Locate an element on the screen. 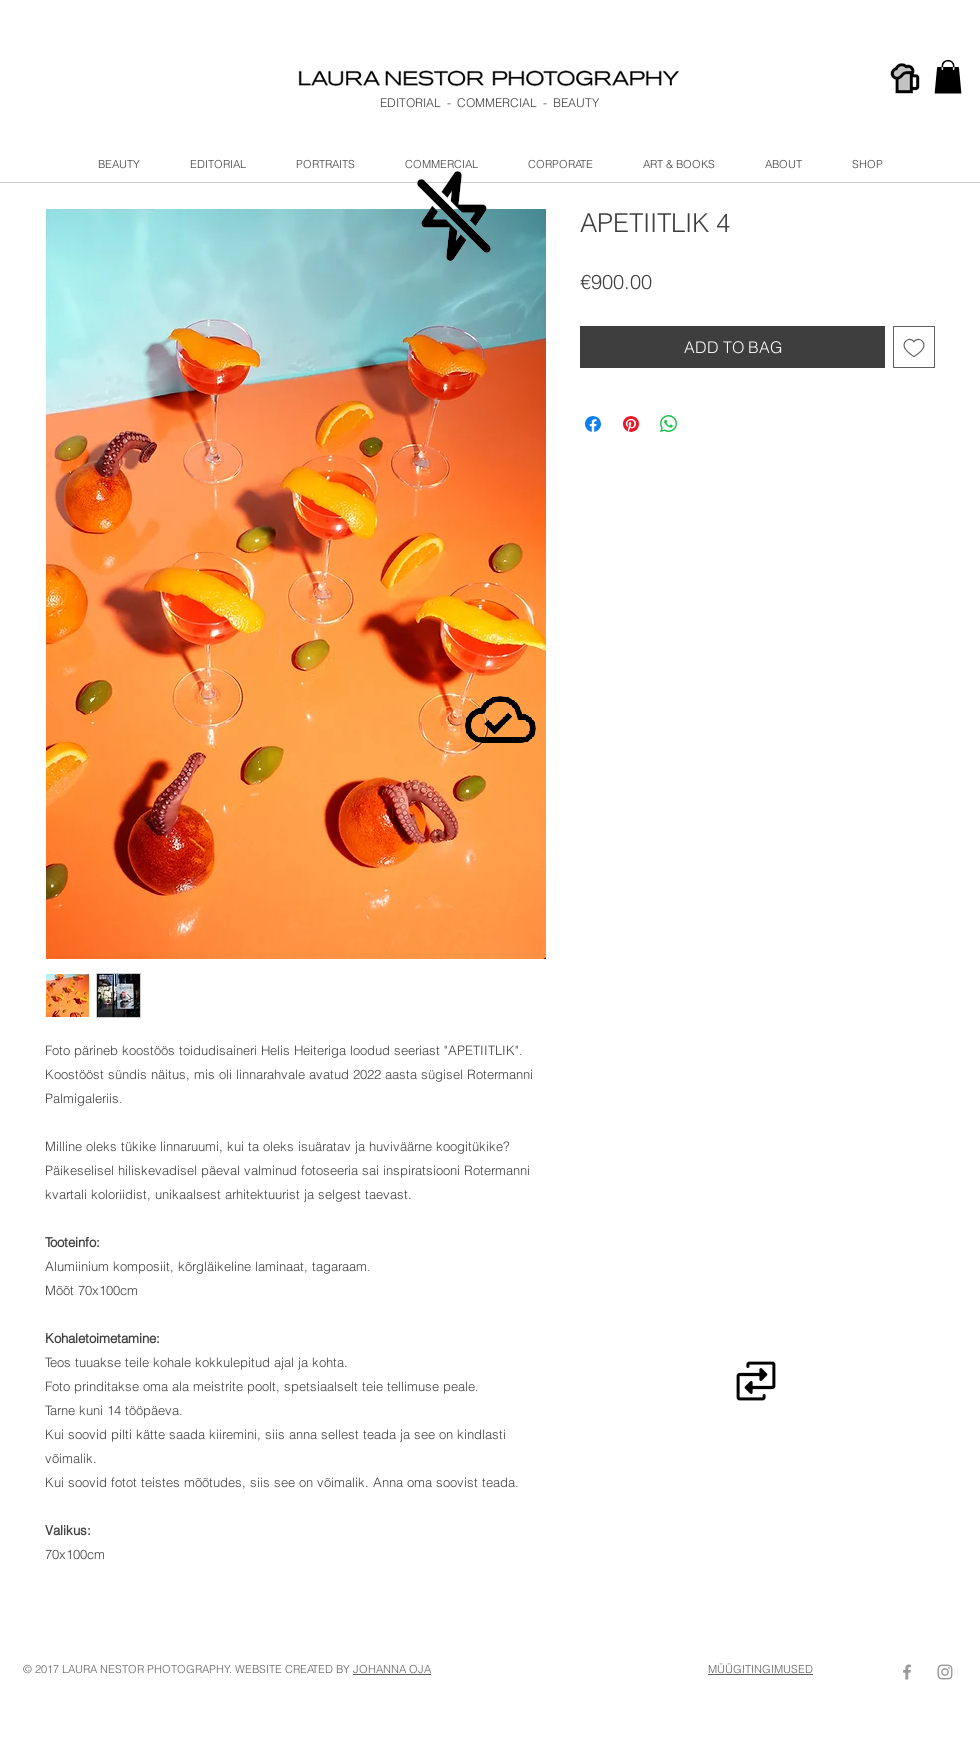  disable camera flash is located at coordinates (454, 216).